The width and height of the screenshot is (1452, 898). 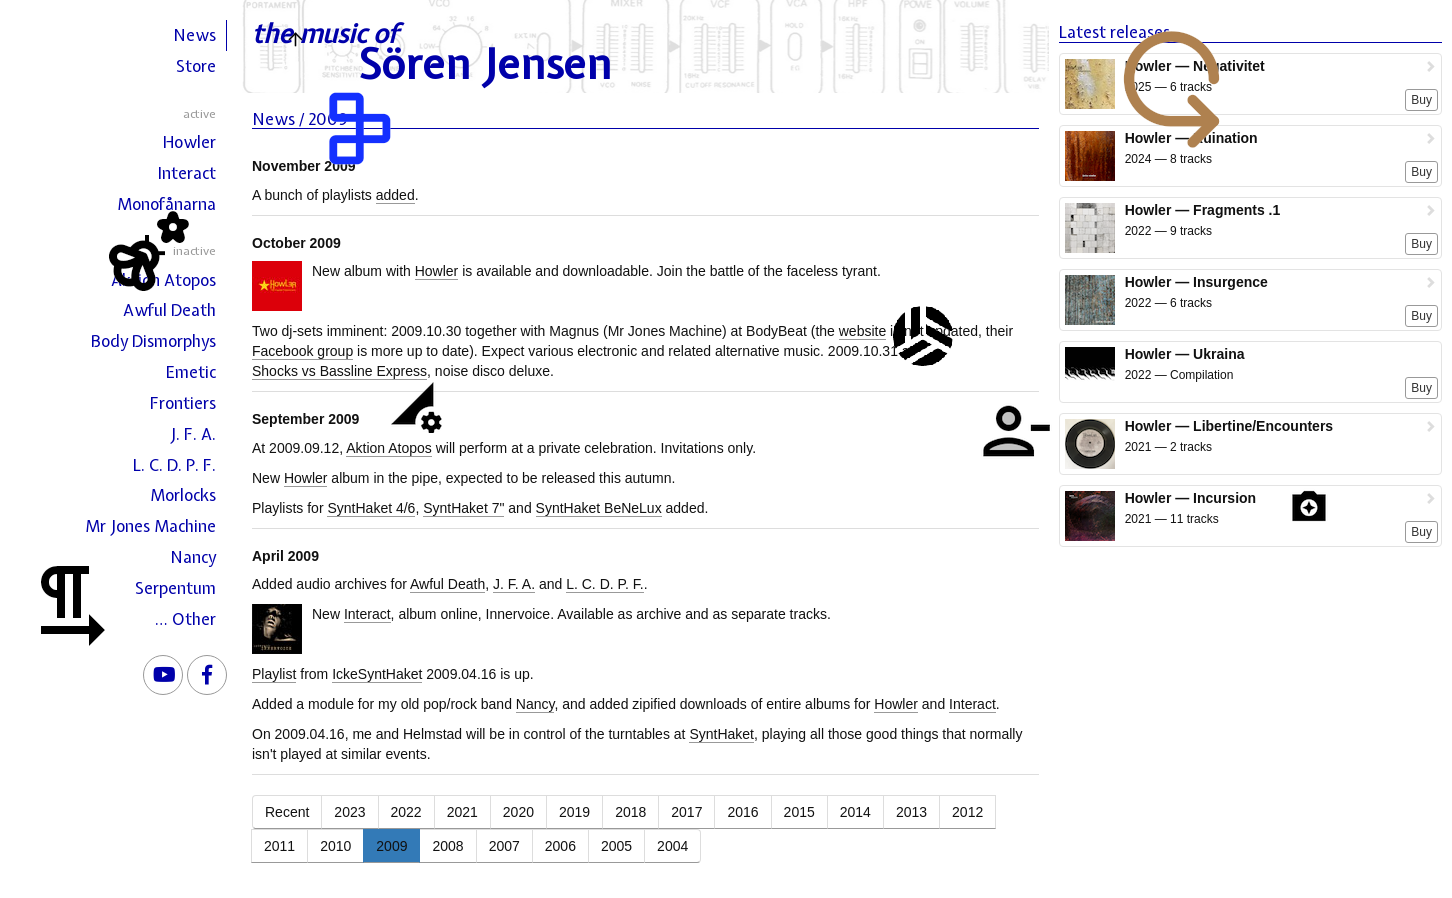 I want to click on open replit, so click(x=354, y=128).